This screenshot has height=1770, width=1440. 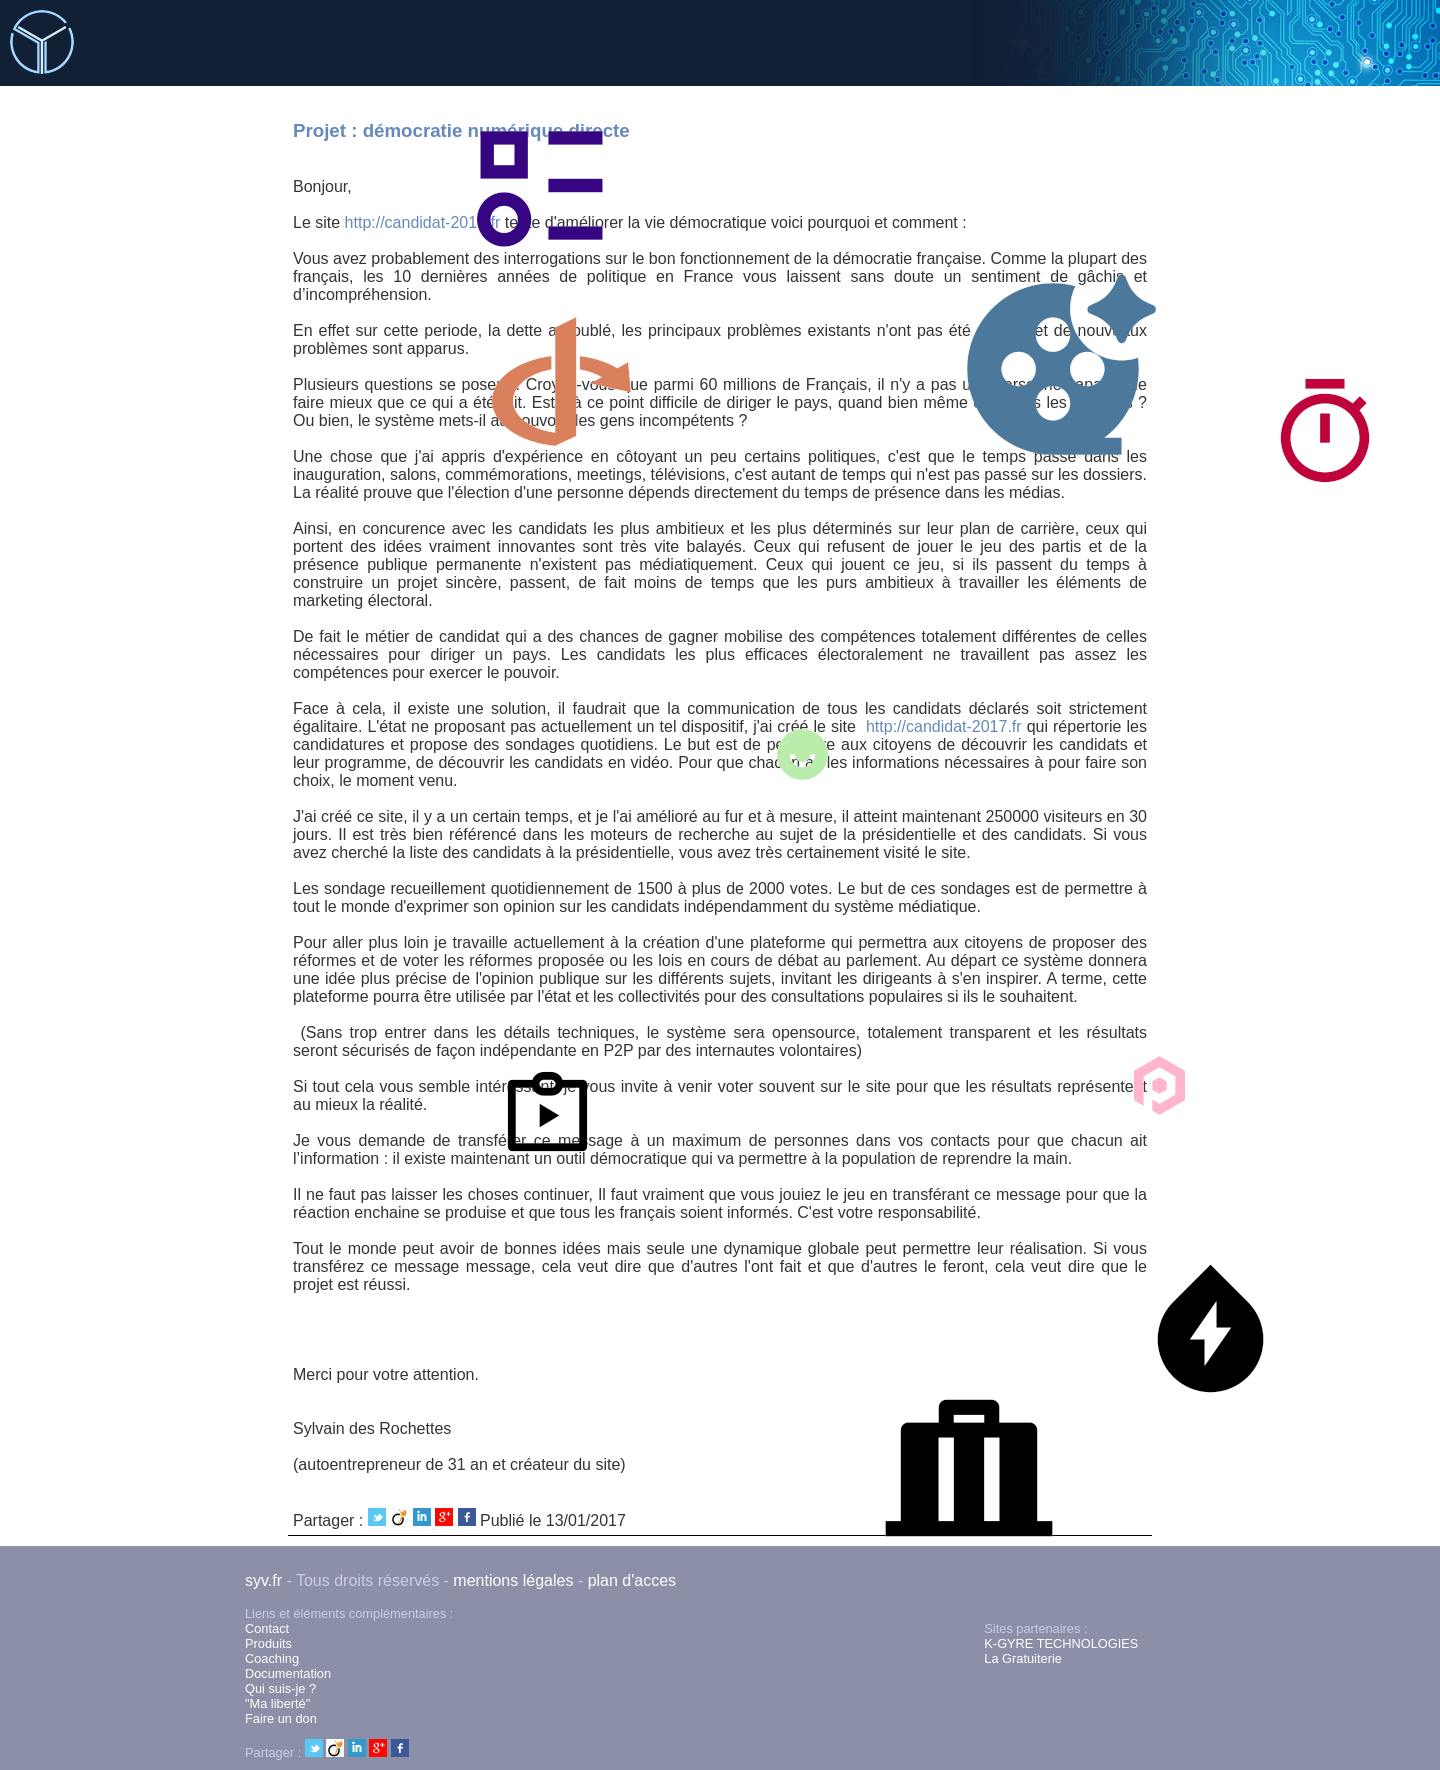 What do you see at coordinates (1325, 433) in the screenshot?
I see `start or set a timer` at bounding box center [1325, 433].